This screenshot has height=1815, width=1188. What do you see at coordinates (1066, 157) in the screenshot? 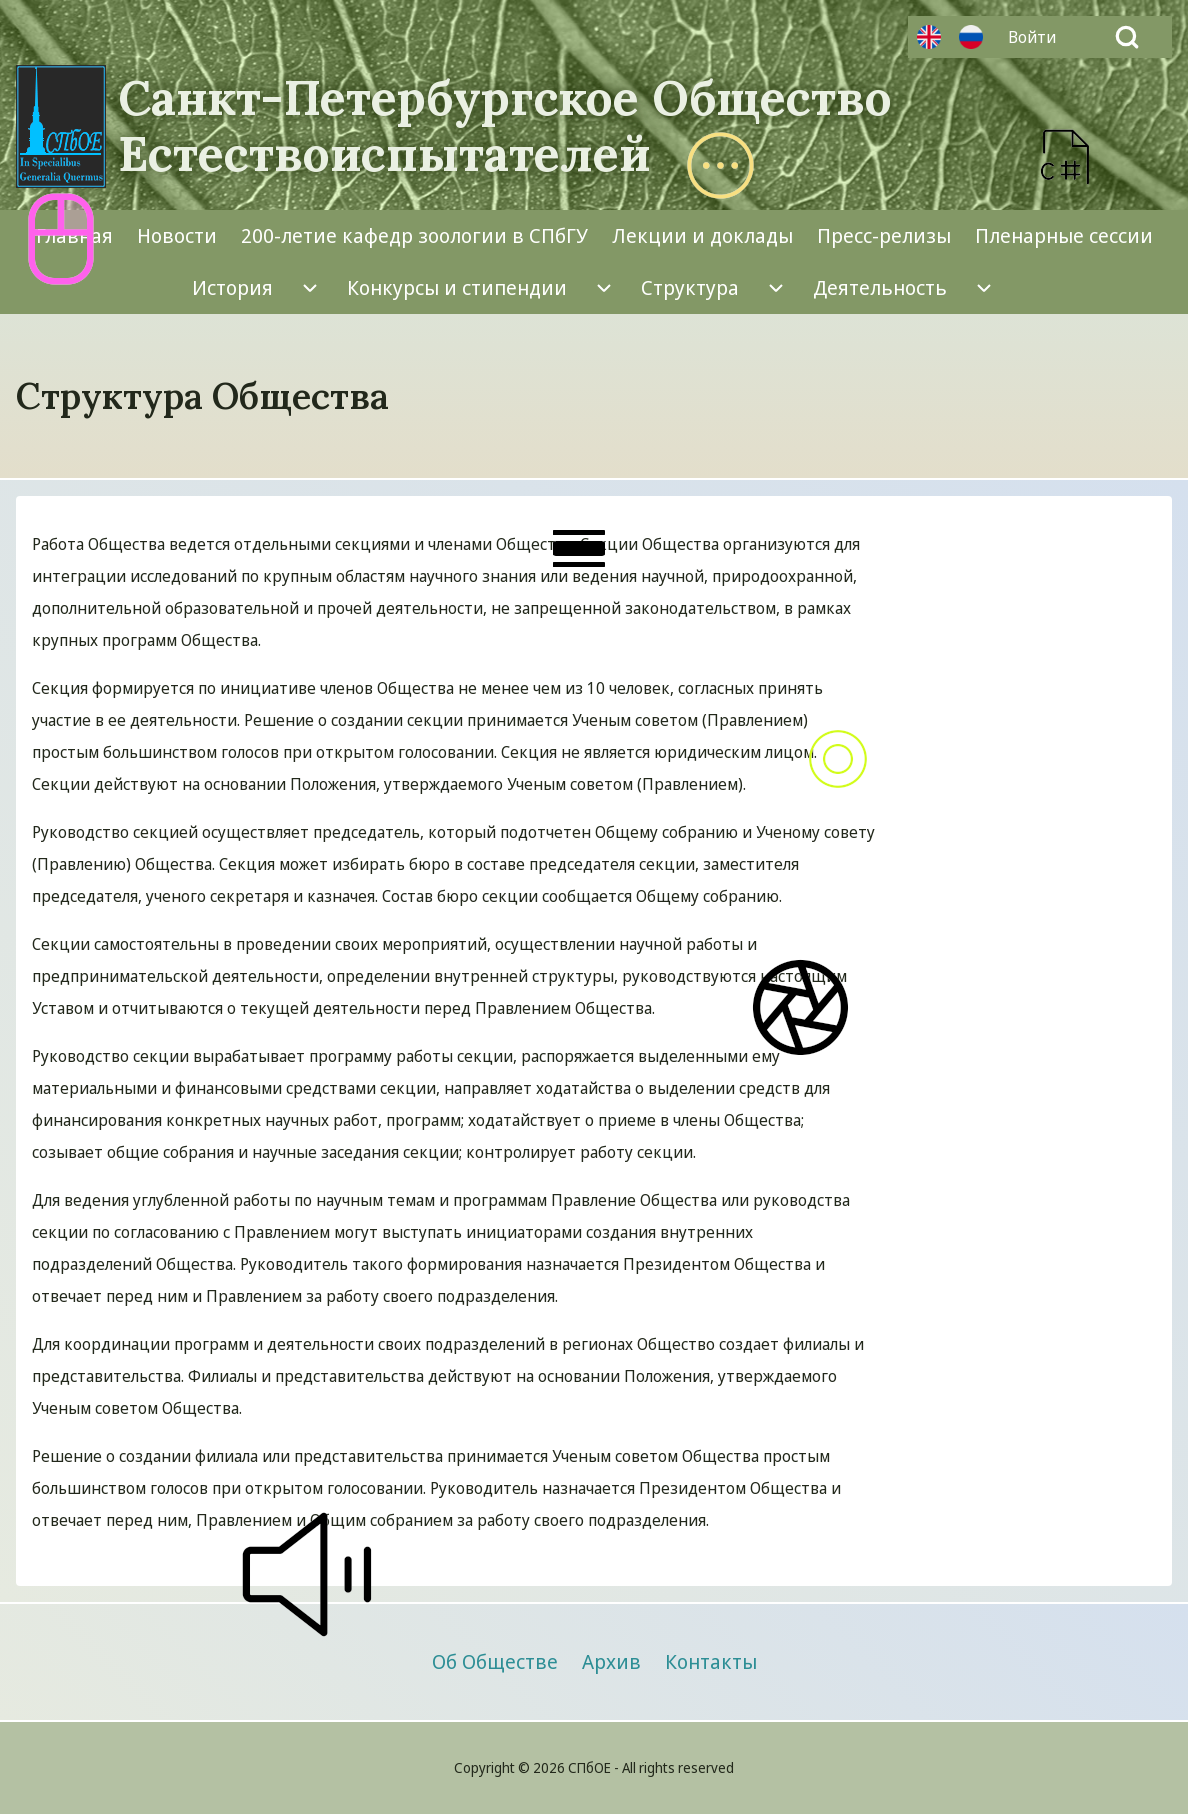
I see `open a C# source code file` at bounding box center [1066, 157].